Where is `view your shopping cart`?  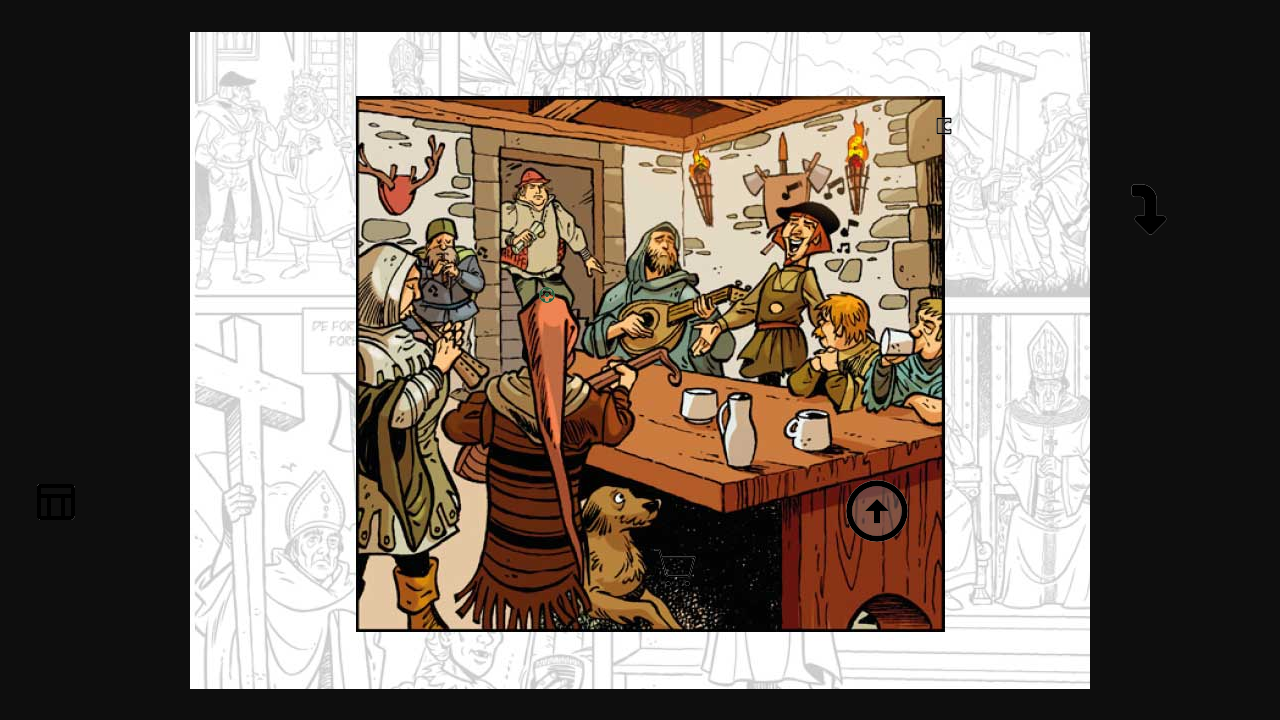 view your shopping cart is located at coordinates (675, 567).